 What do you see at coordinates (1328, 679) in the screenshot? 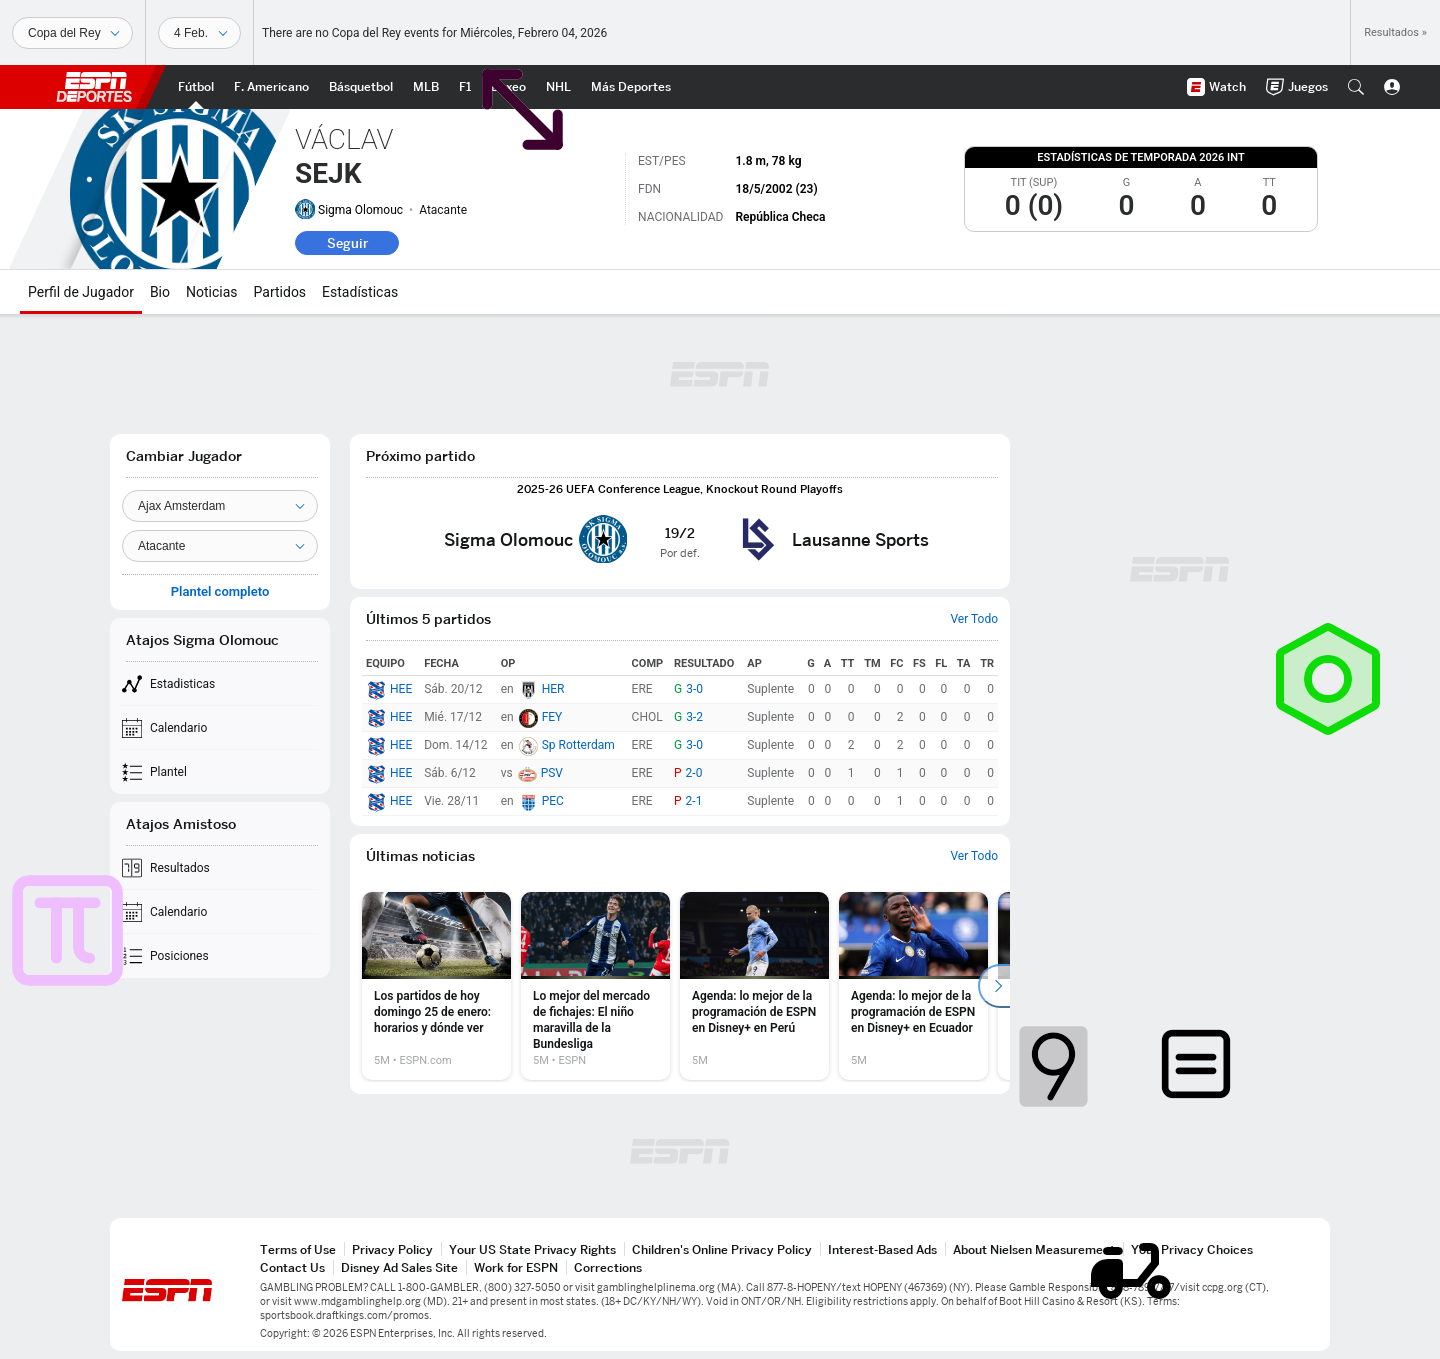
I see `access hardware or mechanical settings` at bounding box center [1328, 679].